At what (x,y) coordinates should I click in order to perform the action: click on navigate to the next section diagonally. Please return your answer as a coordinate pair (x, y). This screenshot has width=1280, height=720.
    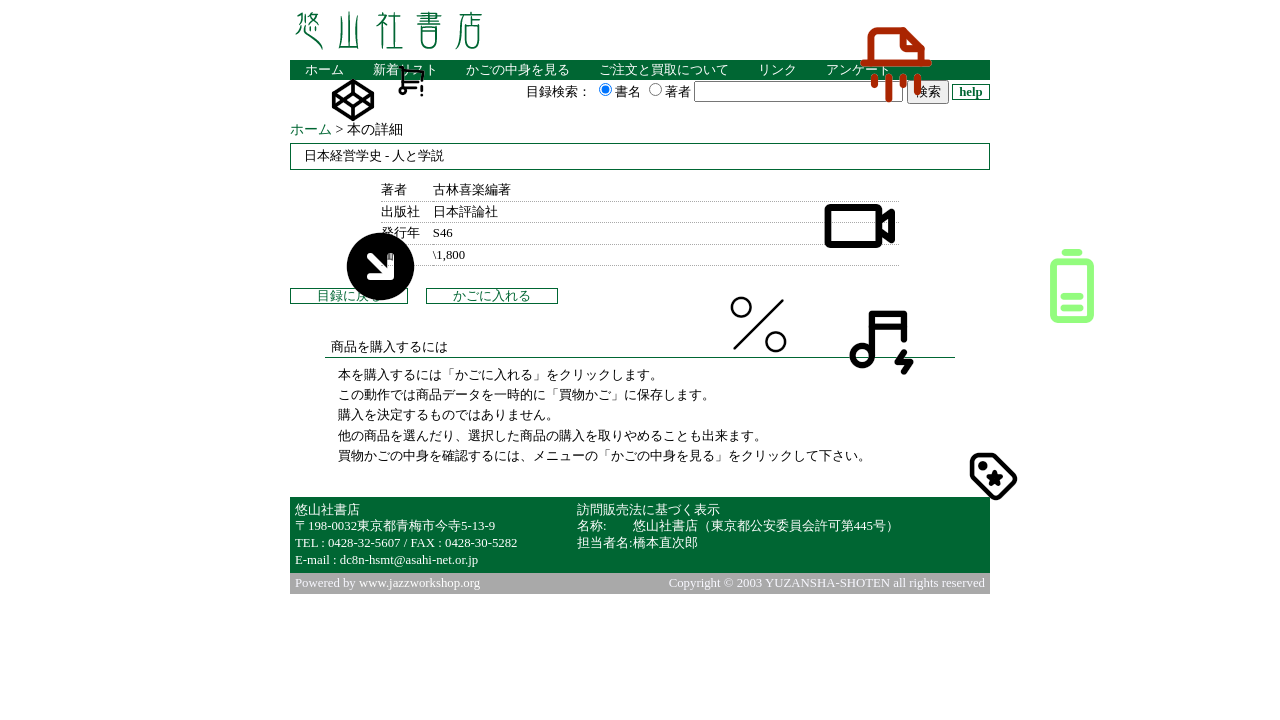
    Looking at the image, I should click on (380, 266).